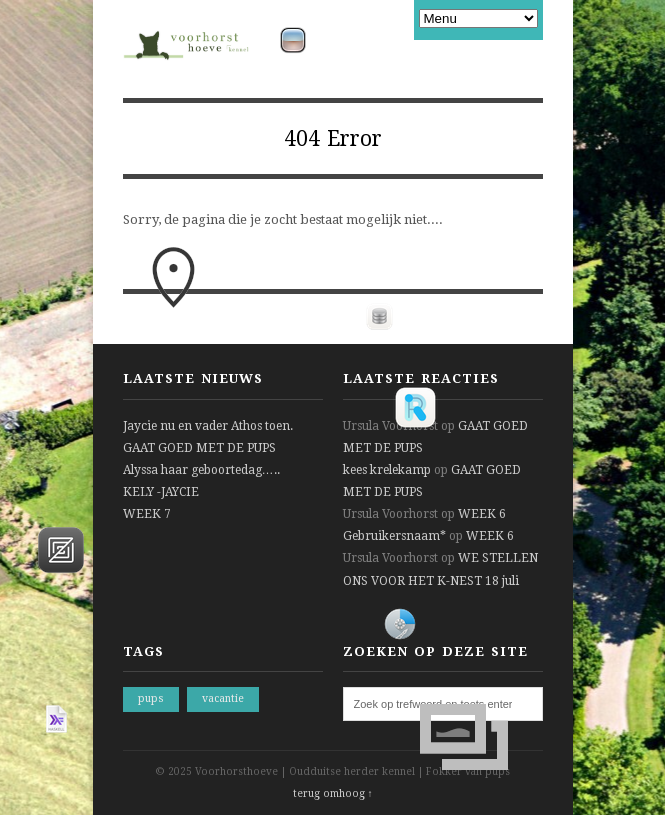 The width and height of the screenshot is (665, 815). Describe the element at coordinates (61, 550) in the screenshot. I see `open zed code editor` at that location.